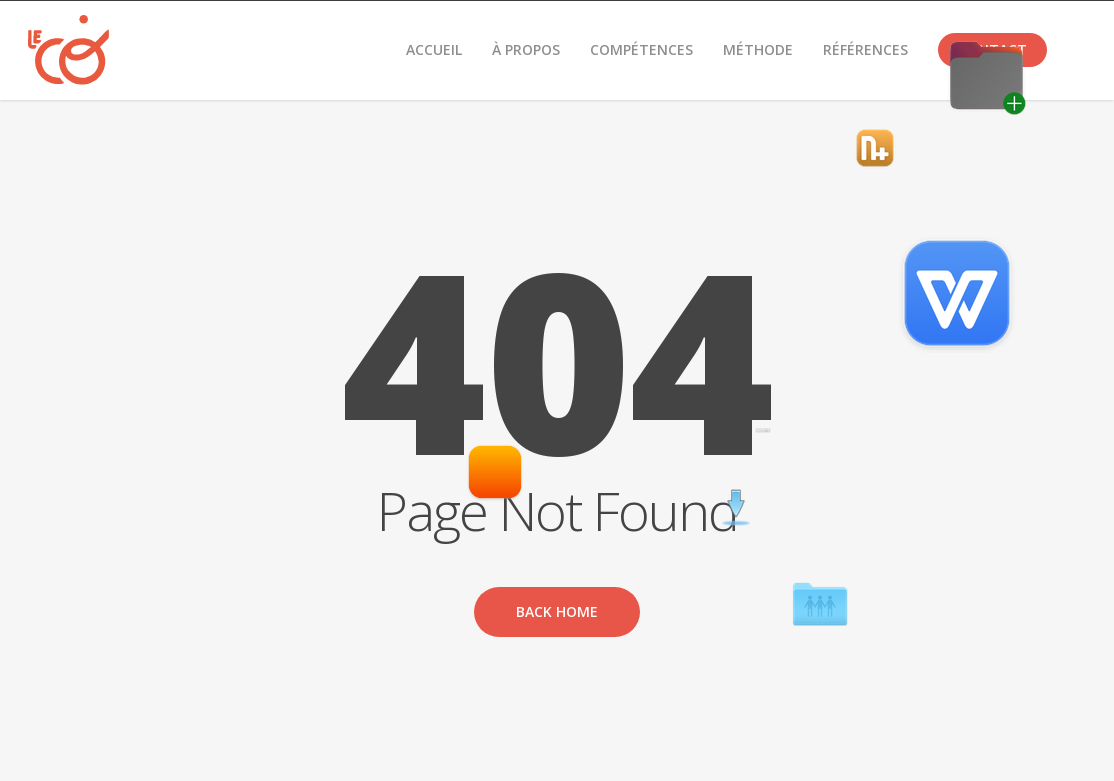 This screenshot has width=1114, height=781. I want to click on save document to a new location or filename, so click(736, 504).